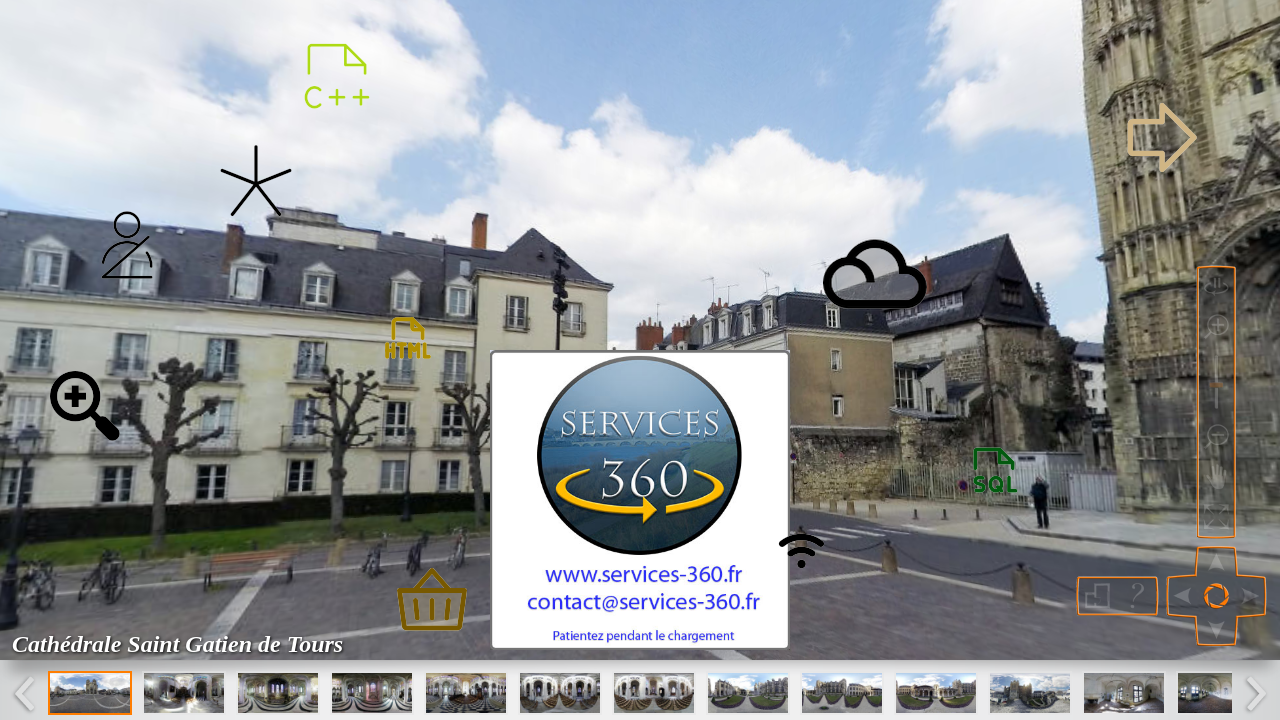  I want to click on fasten seatbelt reminder, so click(127, 245).